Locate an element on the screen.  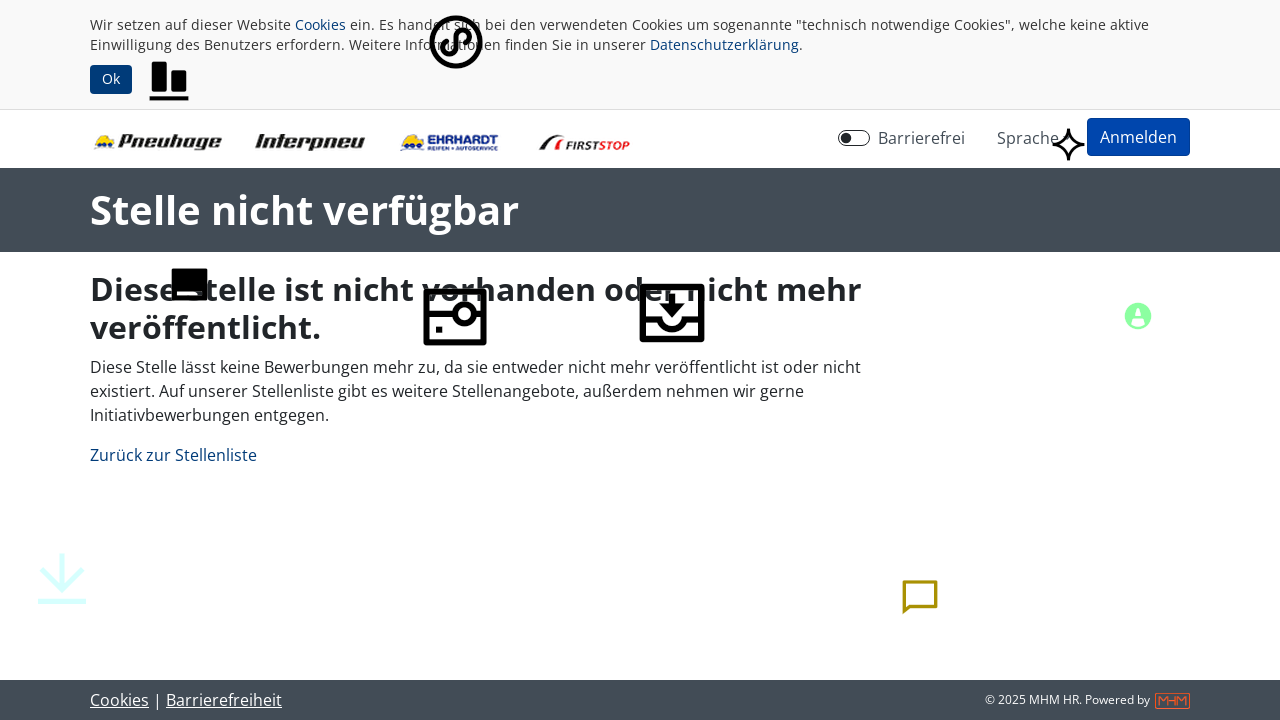
align items to the bottom edge is located at coordinates (169, 81).